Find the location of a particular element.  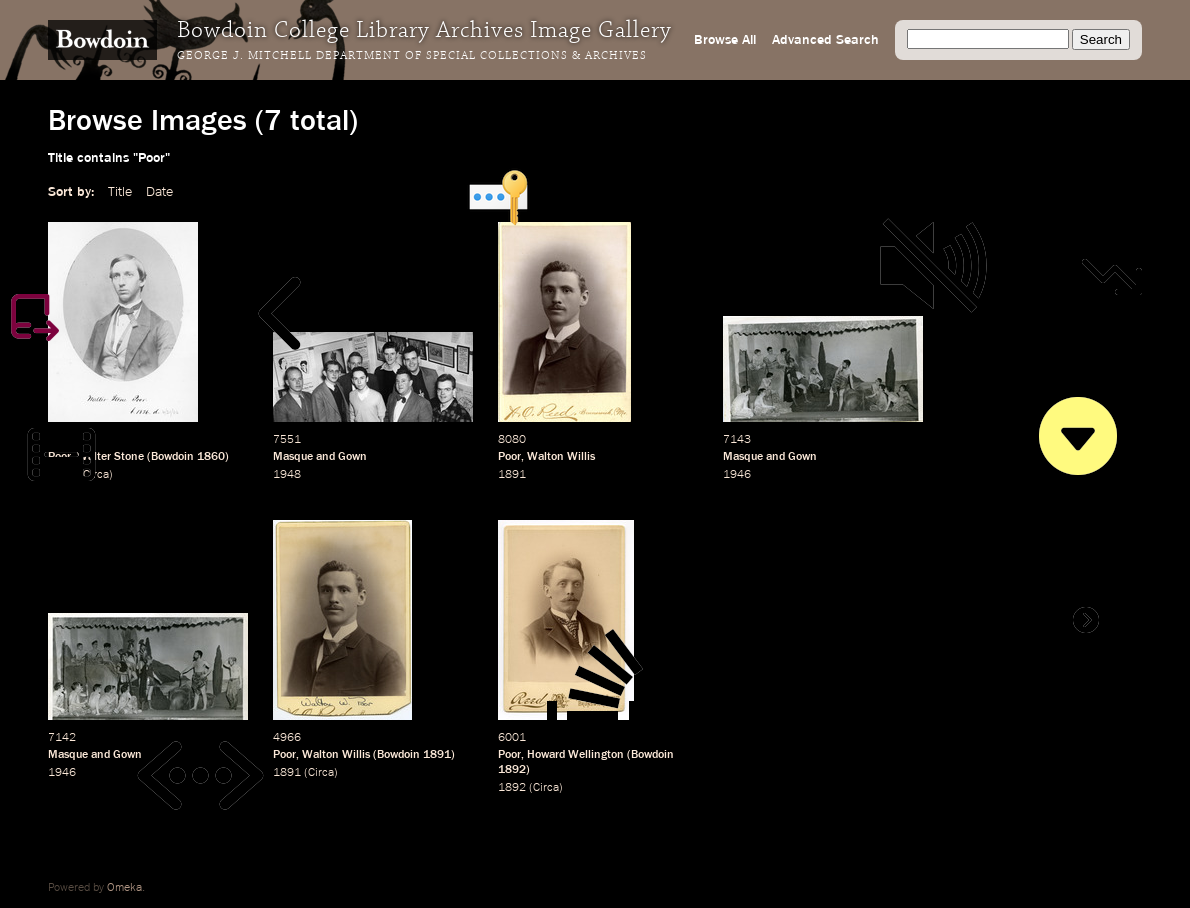

mute audio or sound output is located at coordinates (933, 265).